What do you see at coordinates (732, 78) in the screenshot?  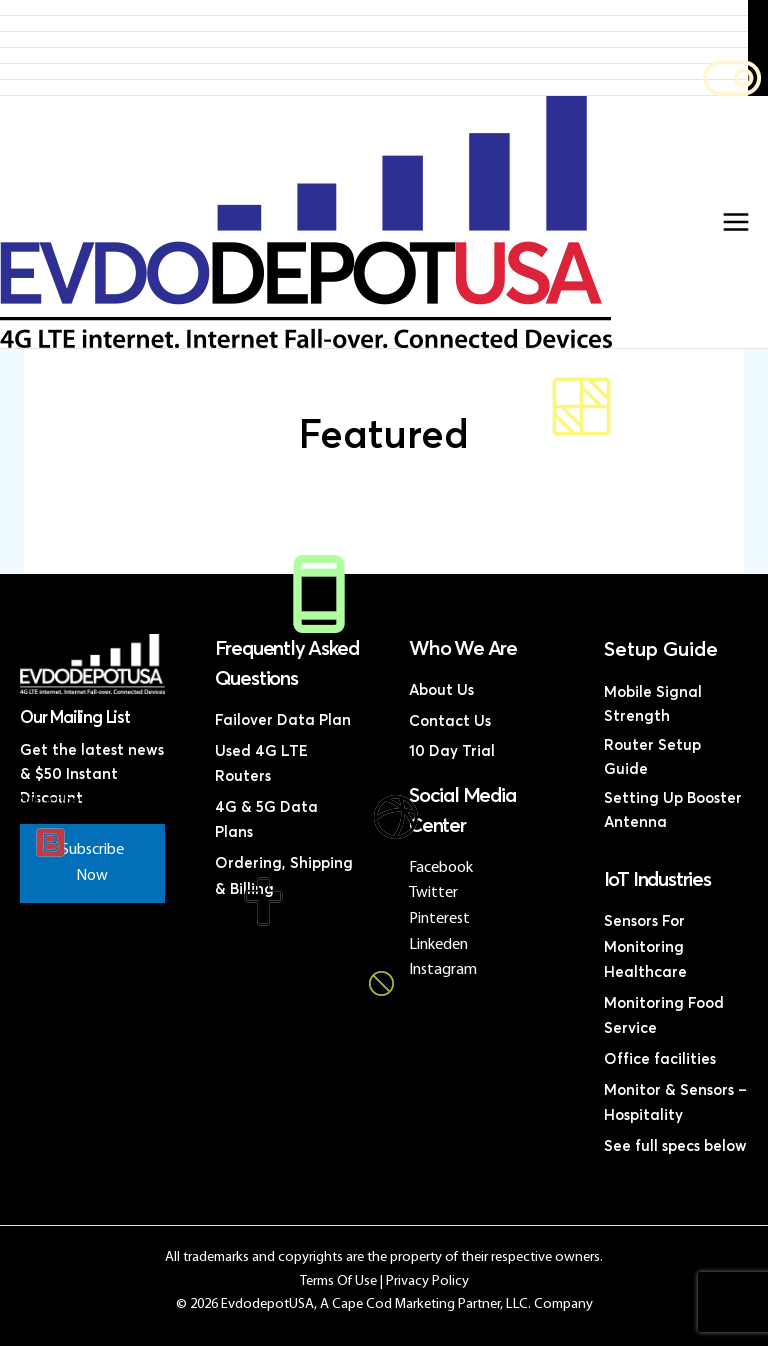 I see `toggle switch in the "on" or enabled position` at bounding box center [732, 78].